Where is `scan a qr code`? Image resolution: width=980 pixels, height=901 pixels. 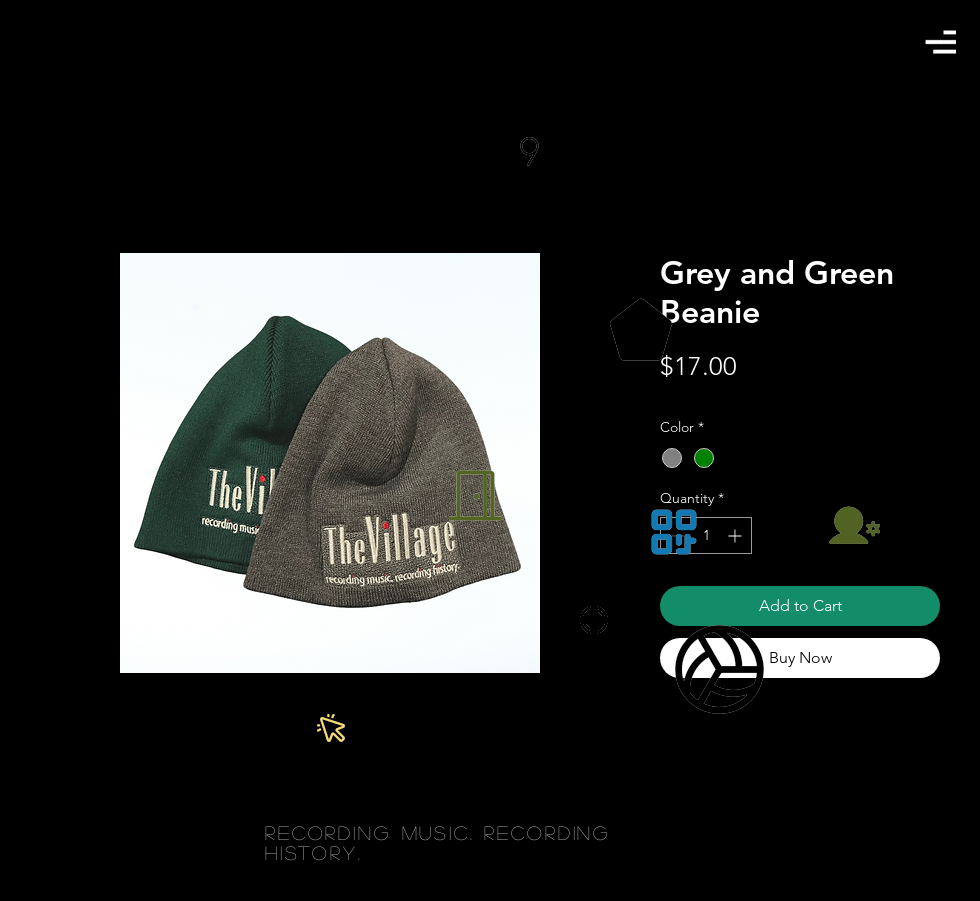 scan a qr code is located at coordinates (674, 532).